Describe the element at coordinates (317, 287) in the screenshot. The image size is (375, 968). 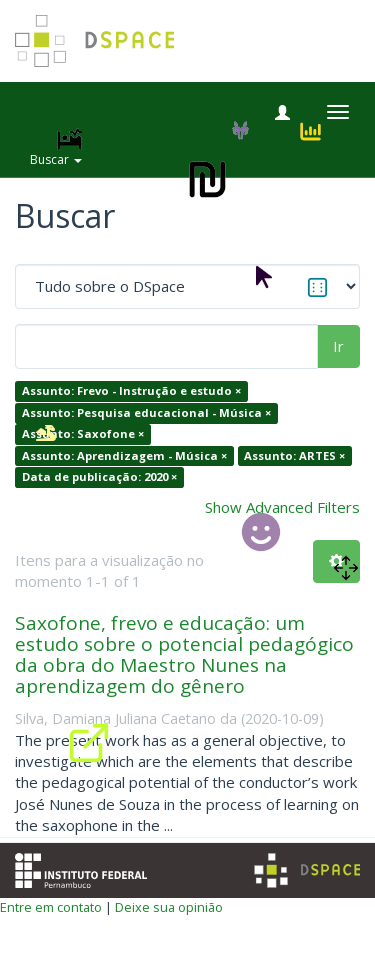
I see `randomize or shuffle content` at that location.